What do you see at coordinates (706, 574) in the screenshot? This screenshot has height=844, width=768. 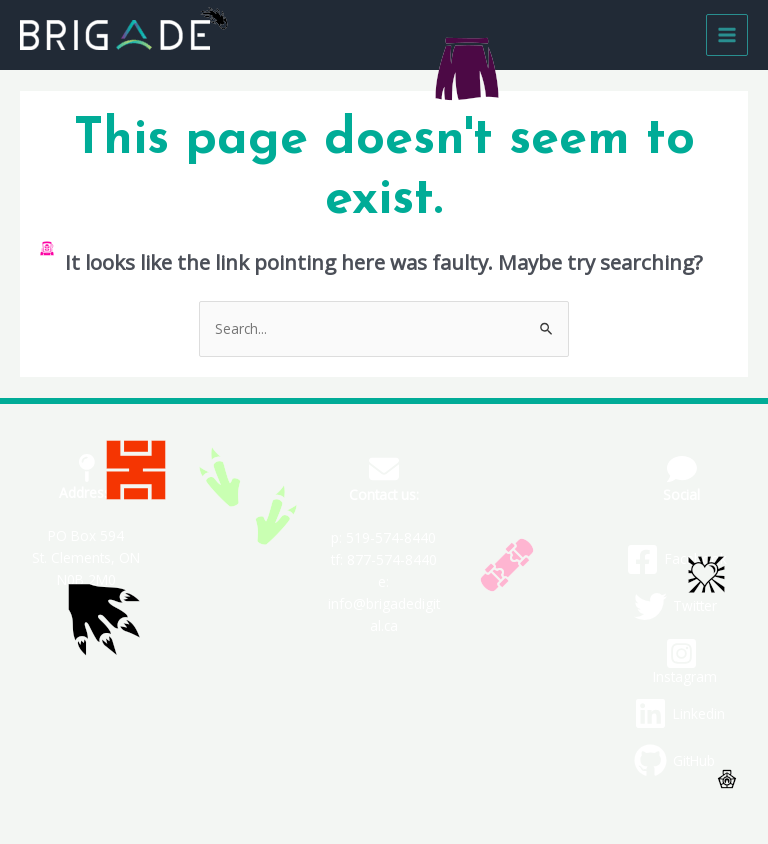 I see `indicates a favorite or loved item` at bounding box center [706, 574].